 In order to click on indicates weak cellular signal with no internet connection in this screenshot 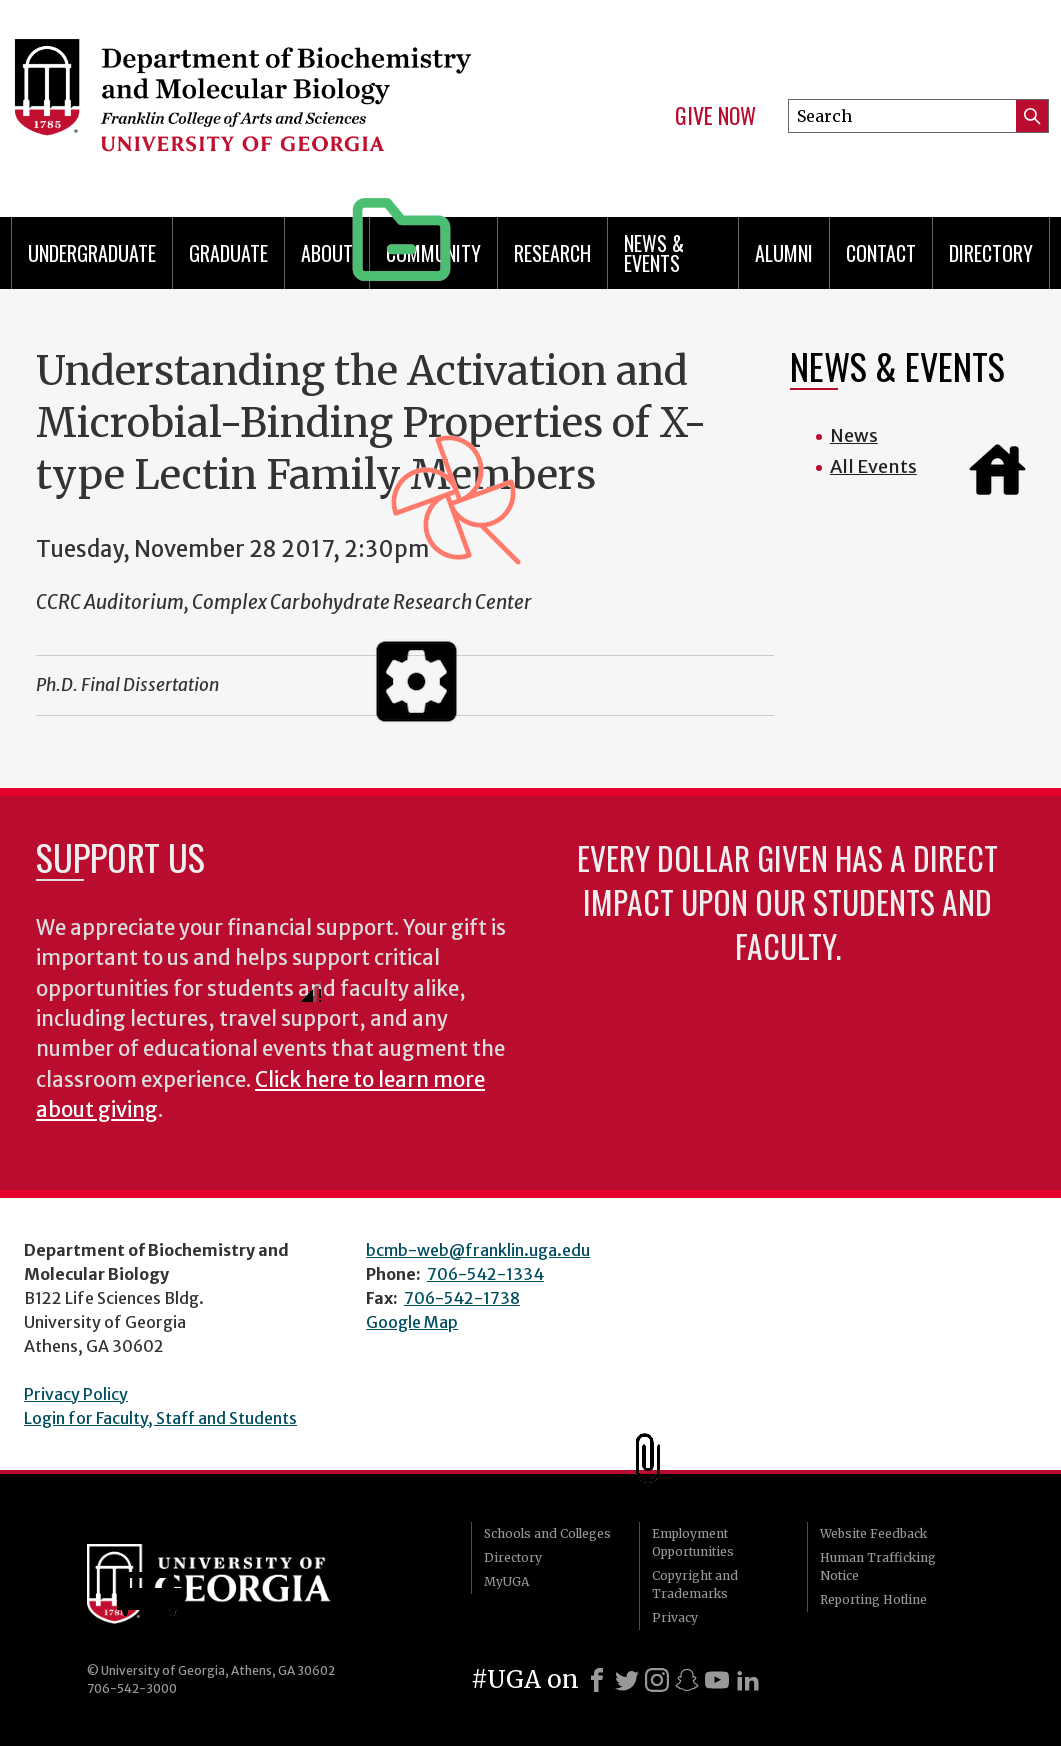, I will do `click(310, 991)`.